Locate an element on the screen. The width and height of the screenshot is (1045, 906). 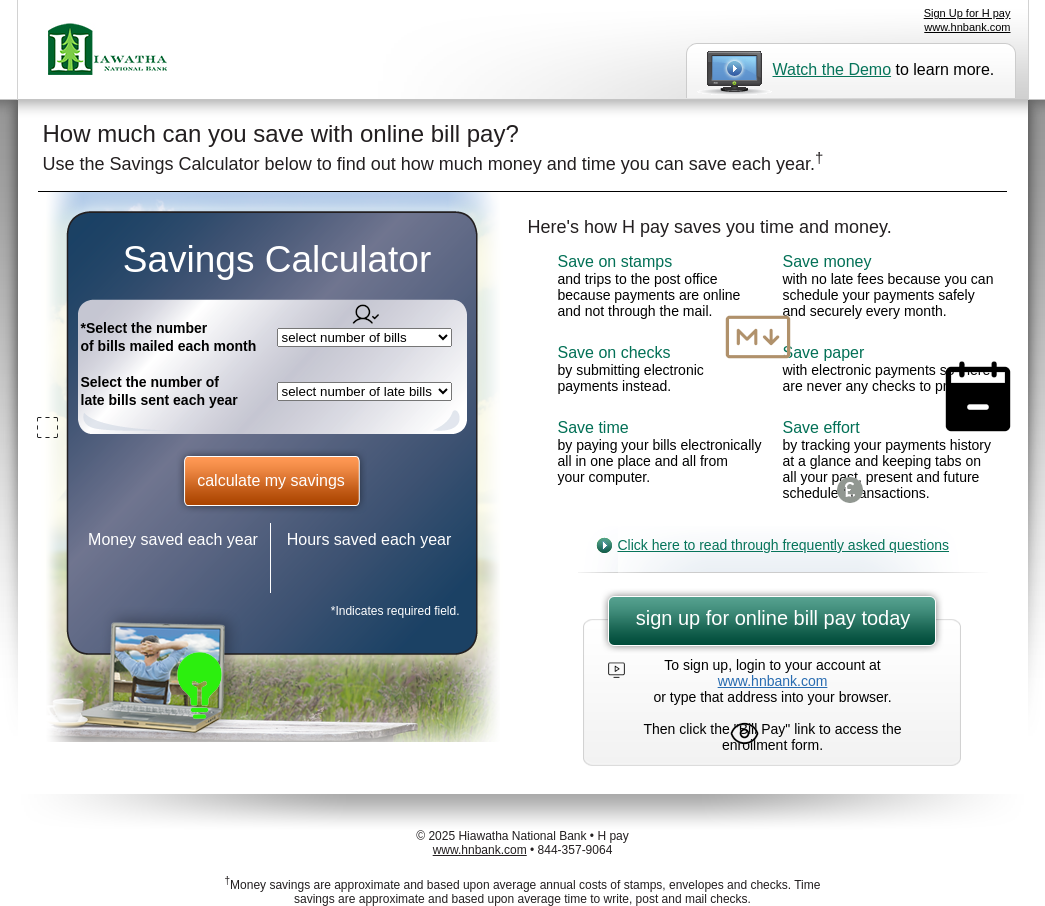
view or preview content is located at coordinates (744, 733).